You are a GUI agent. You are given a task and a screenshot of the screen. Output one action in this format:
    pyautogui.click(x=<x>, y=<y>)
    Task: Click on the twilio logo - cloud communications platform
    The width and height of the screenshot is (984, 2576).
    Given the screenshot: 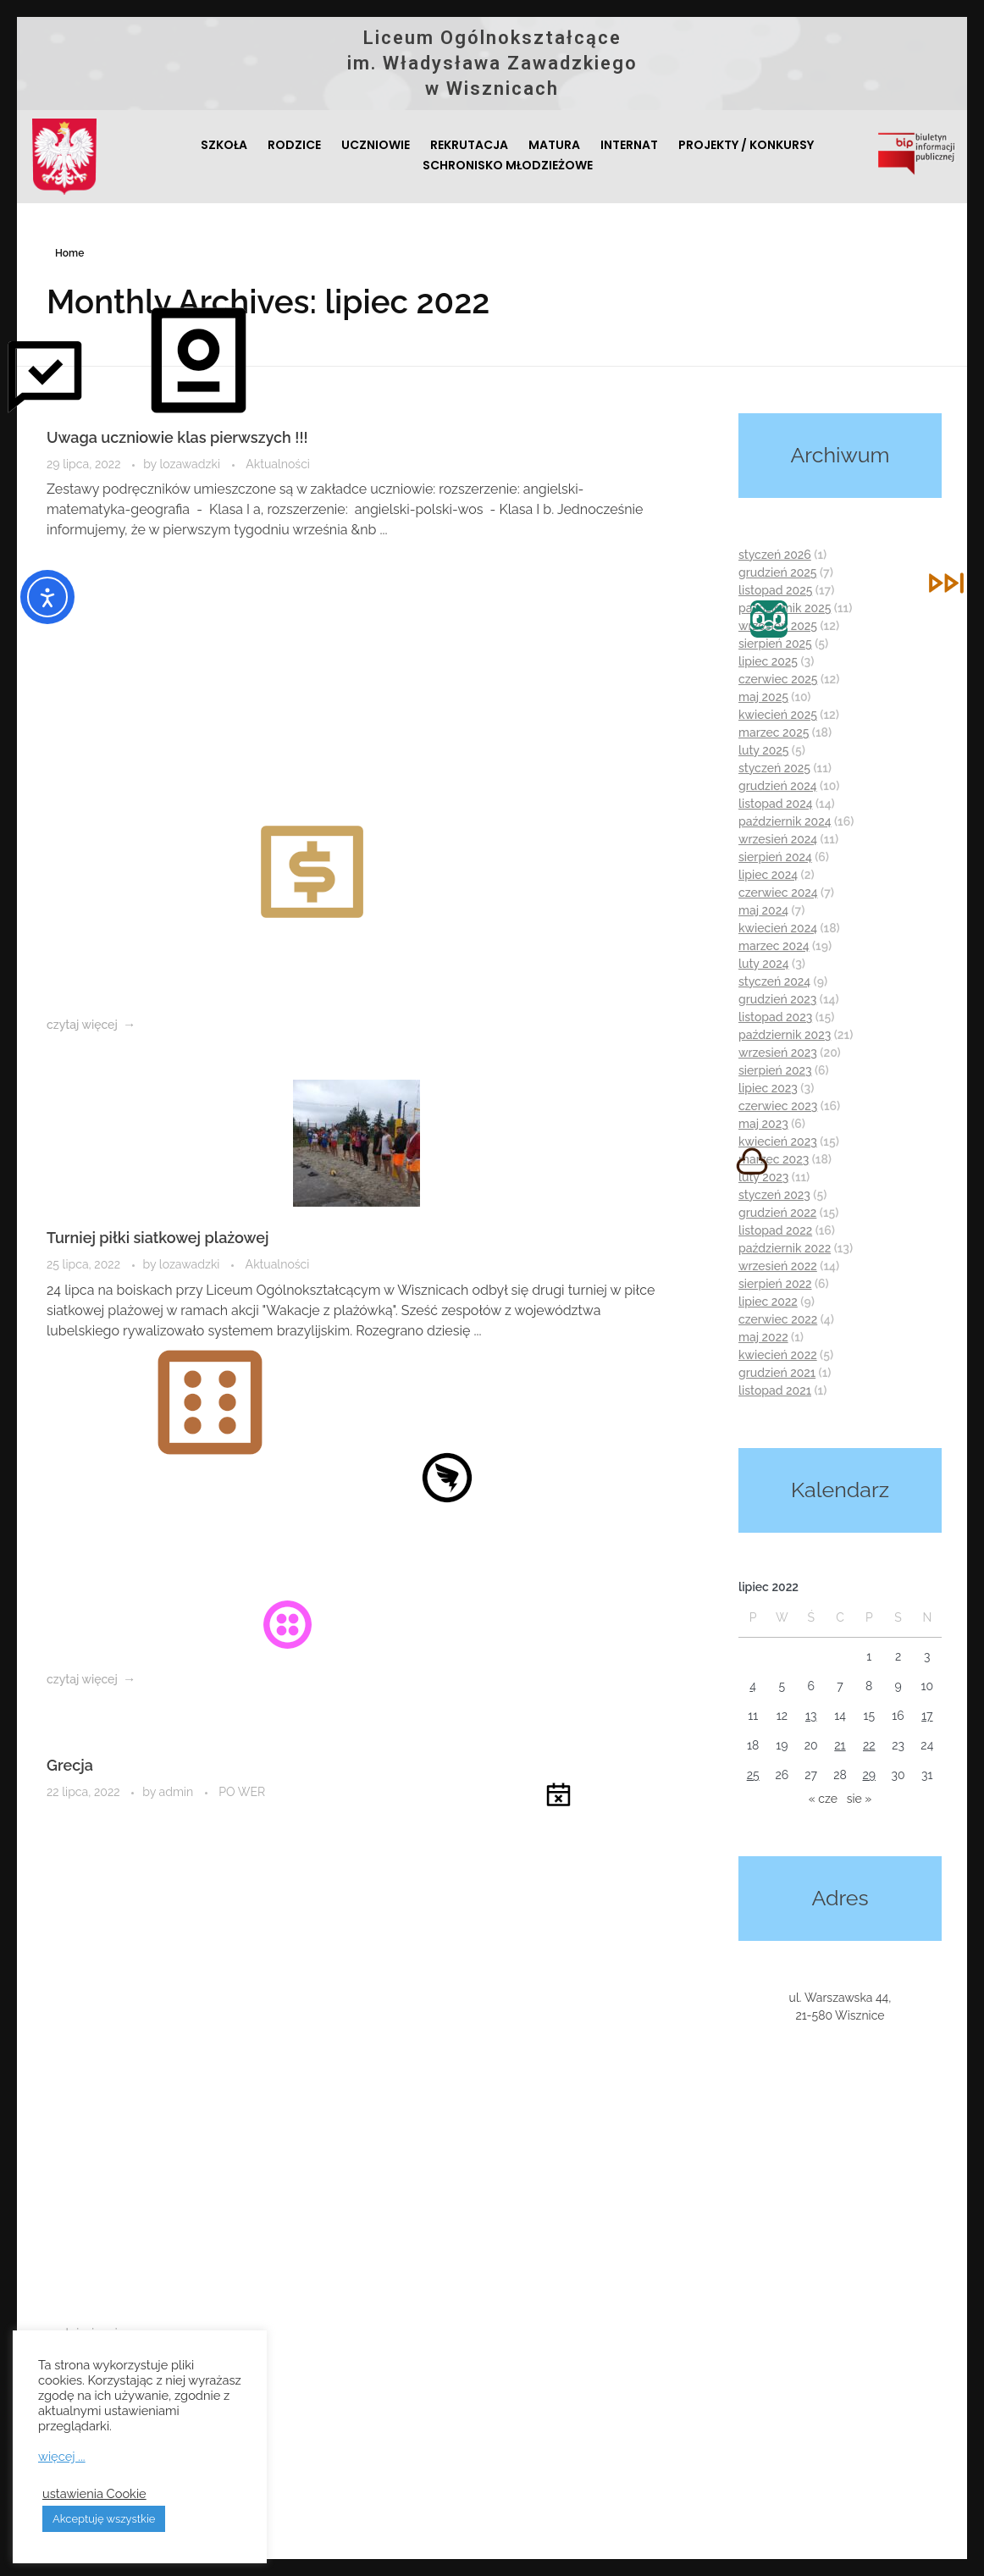 What is the action you would take?
    pyautogui.click(x=287, y=1624)
    